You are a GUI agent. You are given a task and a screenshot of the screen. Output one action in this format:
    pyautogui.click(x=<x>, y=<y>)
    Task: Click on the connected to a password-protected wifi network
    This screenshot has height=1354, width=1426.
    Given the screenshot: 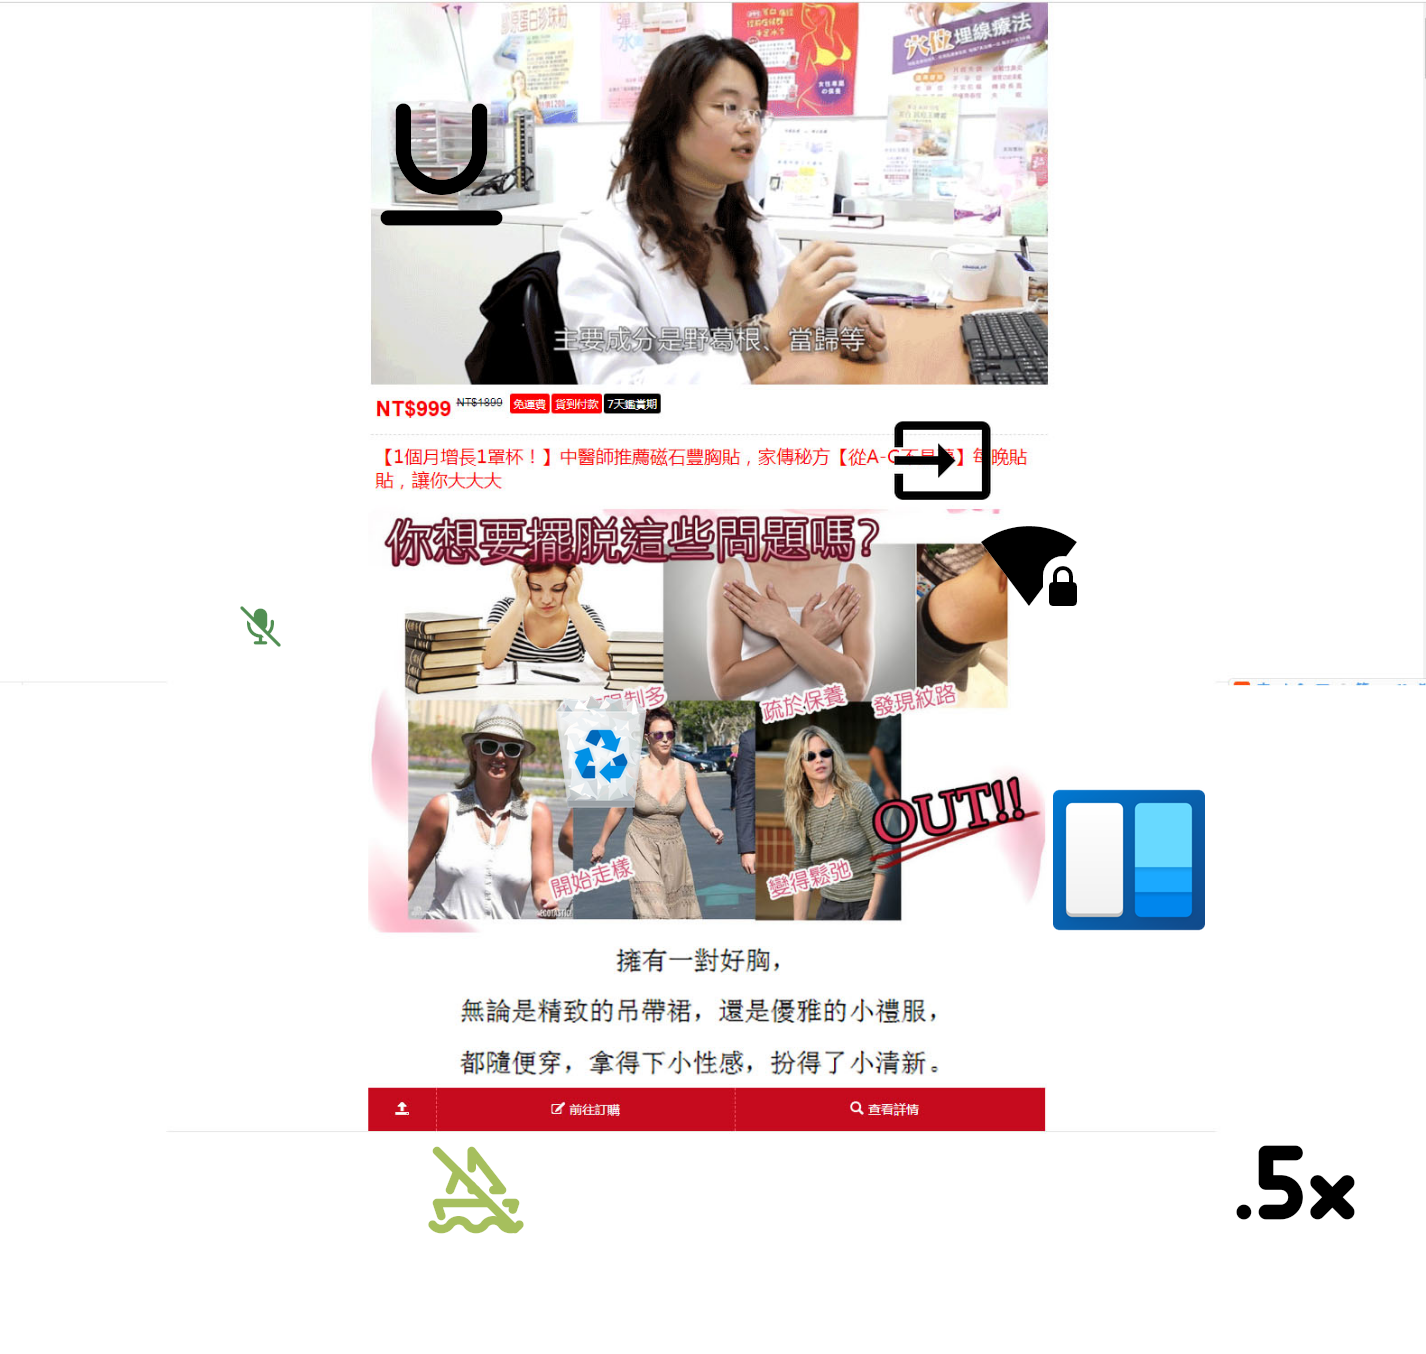 What is the action you would take?
    pyautogui.click(x=1029, y=566)
    